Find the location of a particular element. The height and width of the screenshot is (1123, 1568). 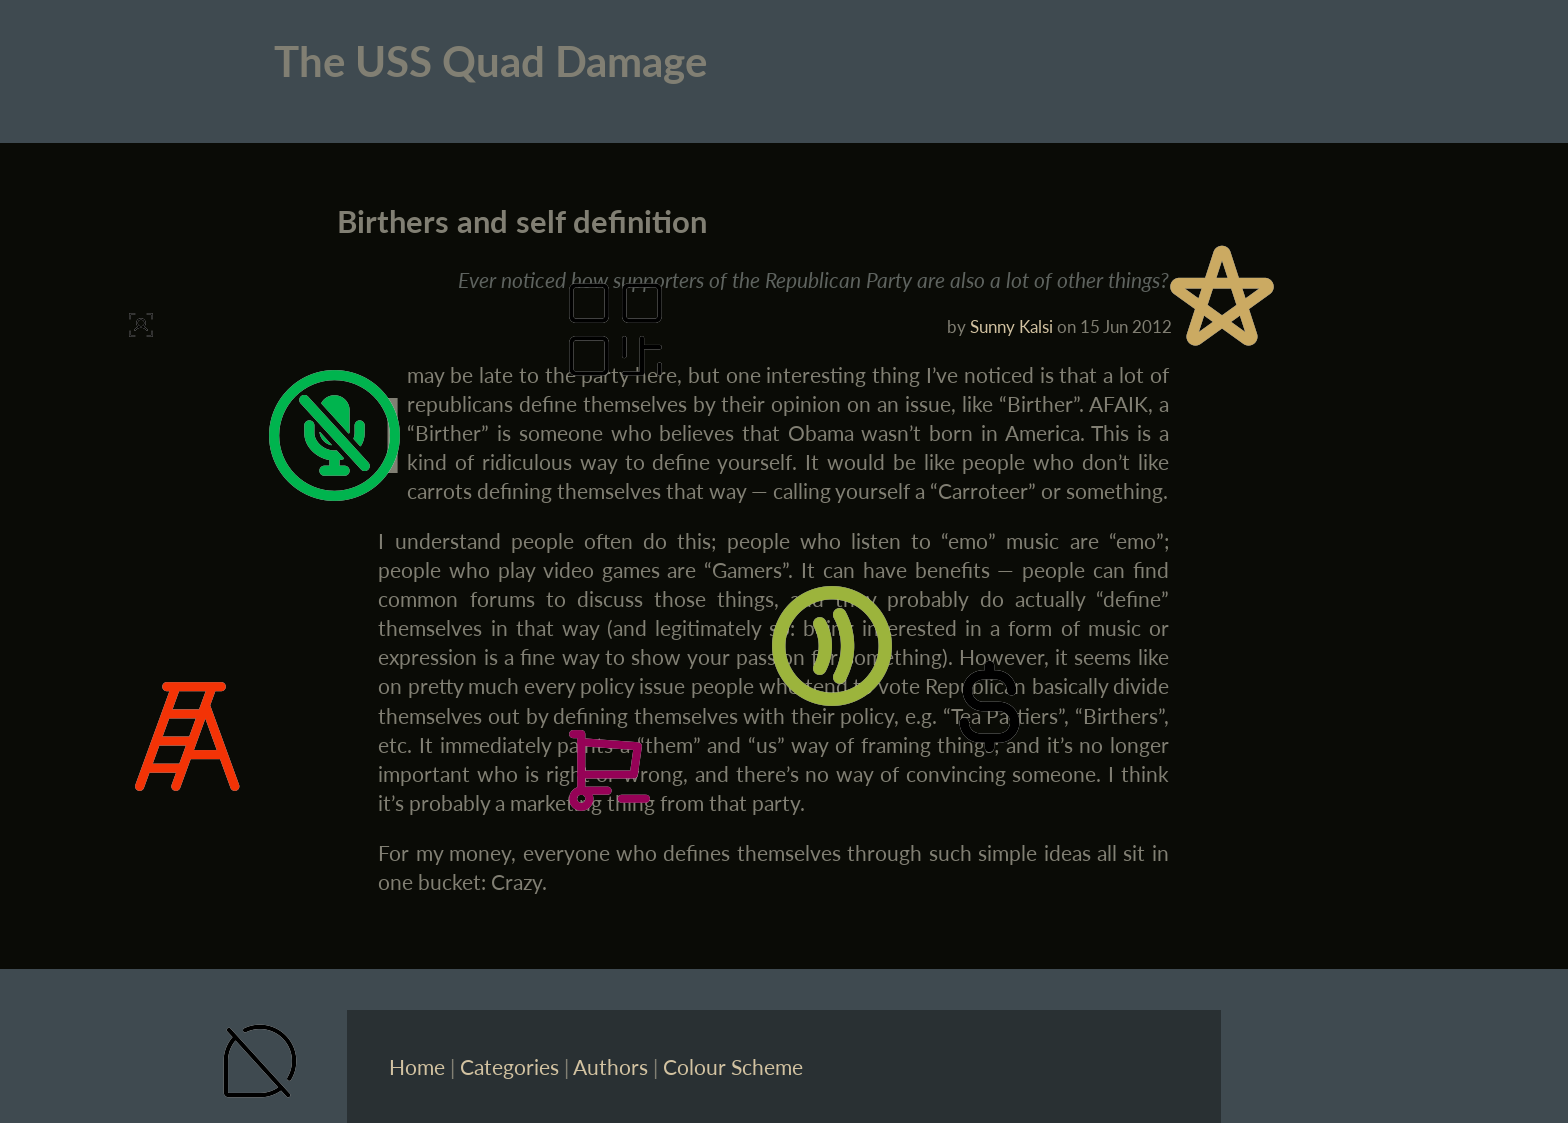

remove an item from your cart is located at coordinates (605, 770).